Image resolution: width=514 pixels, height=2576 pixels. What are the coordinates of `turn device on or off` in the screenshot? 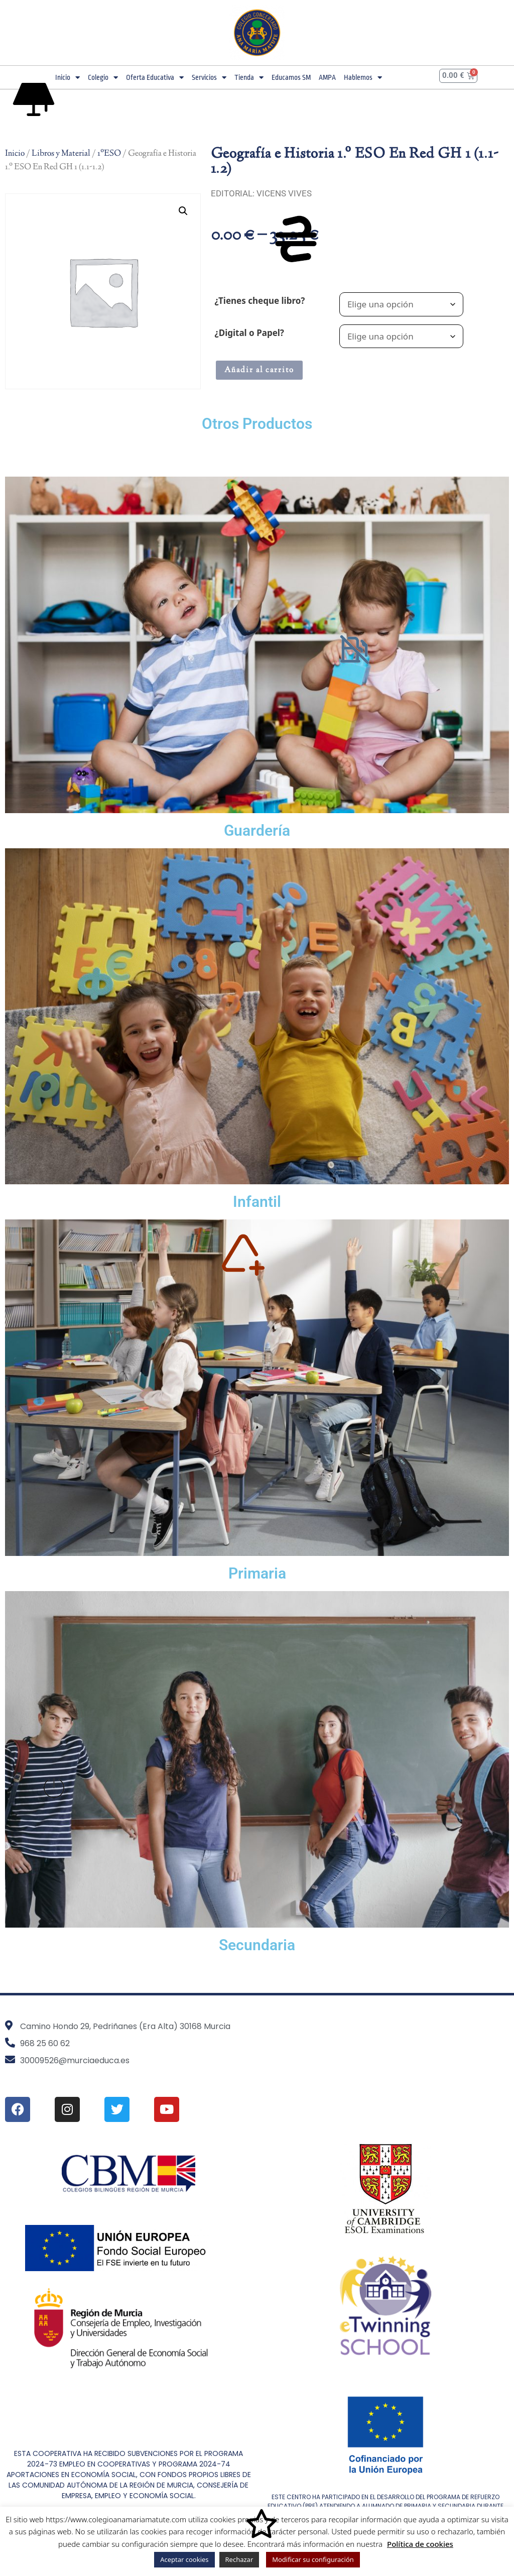 It's located at (54, 1787).